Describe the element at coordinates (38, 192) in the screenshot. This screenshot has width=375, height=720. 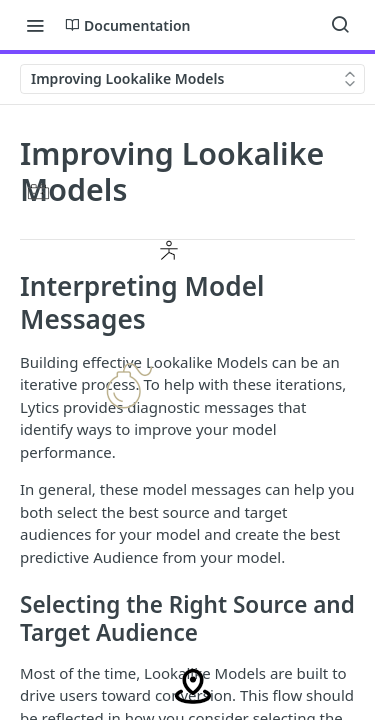
I see `view car battery status` at that location.